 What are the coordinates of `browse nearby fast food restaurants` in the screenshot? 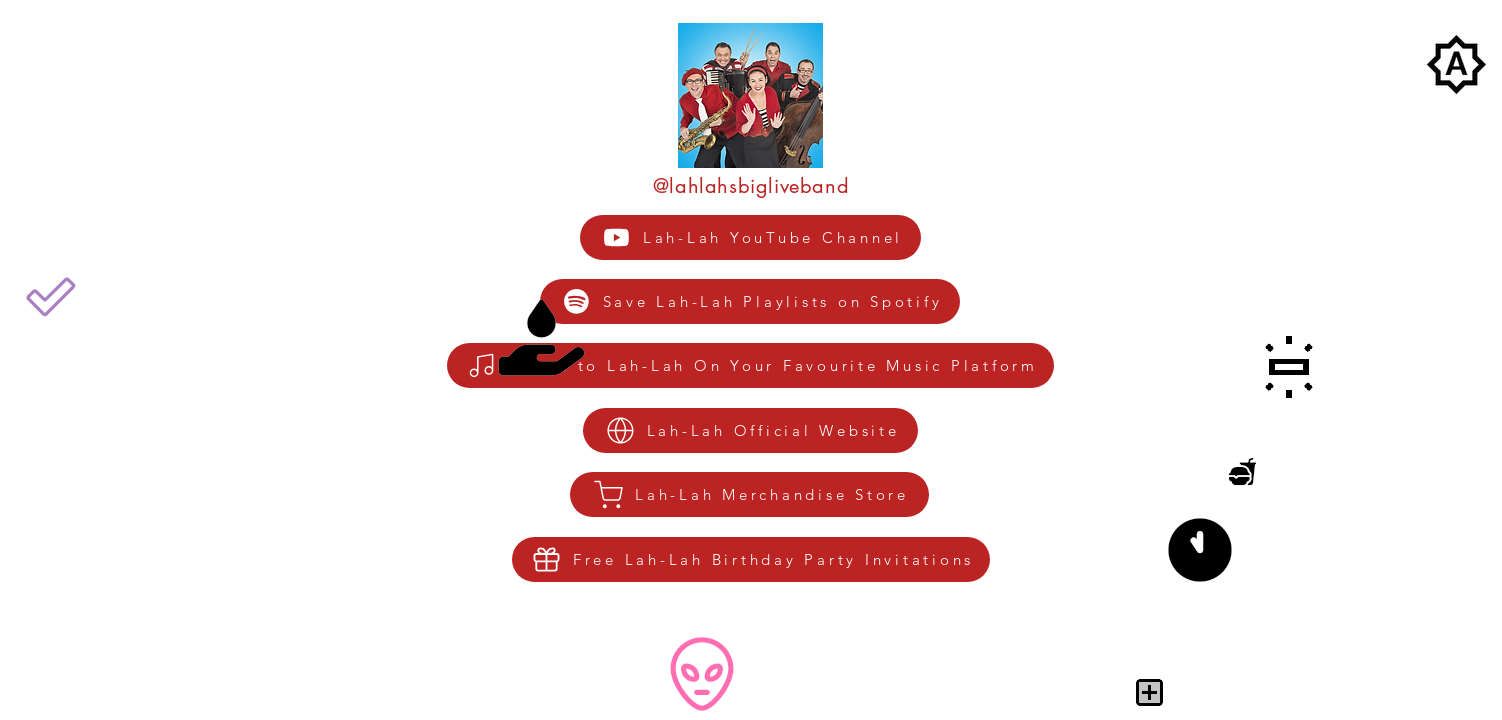 It's located at (1242, 471).